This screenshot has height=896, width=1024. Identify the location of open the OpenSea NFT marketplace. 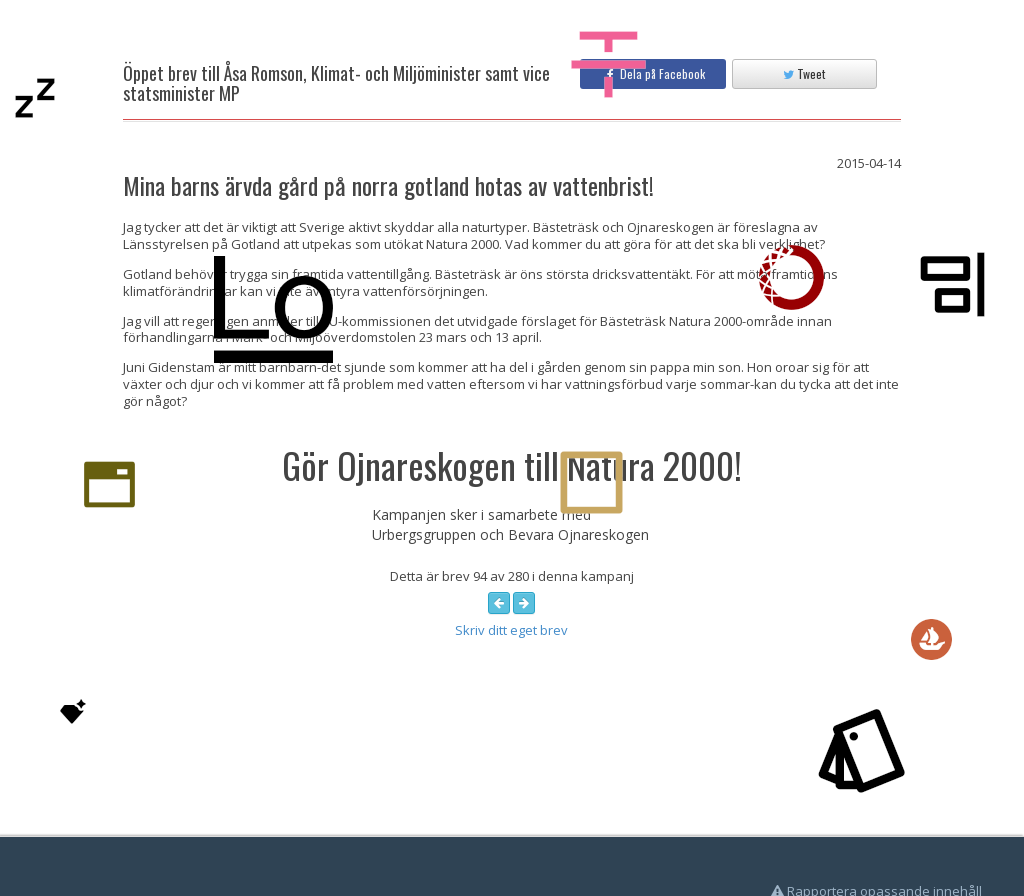
(931, 639).